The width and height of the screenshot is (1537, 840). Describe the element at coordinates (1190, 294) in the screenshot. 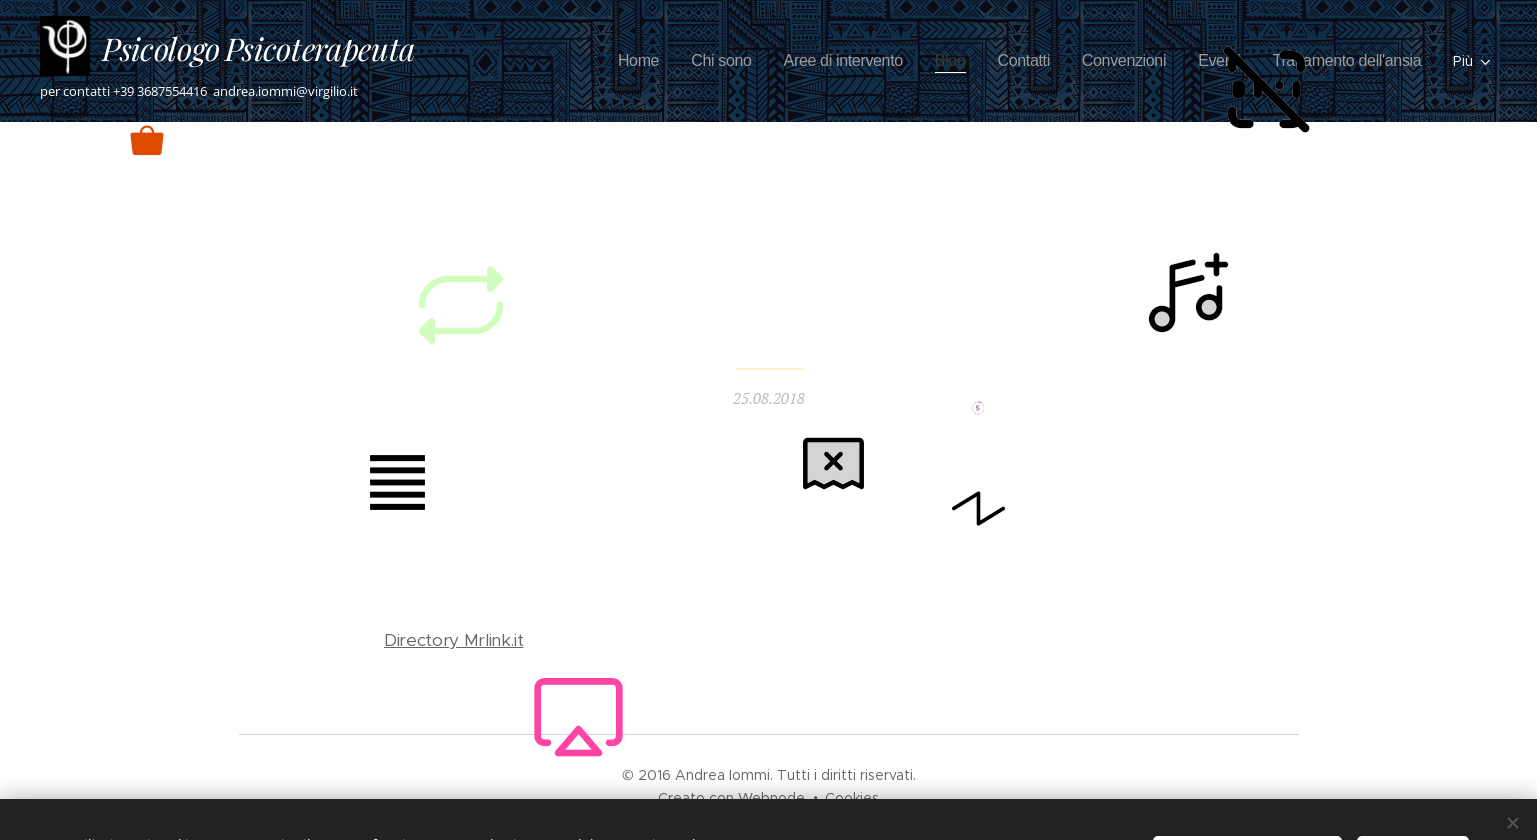

I see `add a new song to your library` at that location.